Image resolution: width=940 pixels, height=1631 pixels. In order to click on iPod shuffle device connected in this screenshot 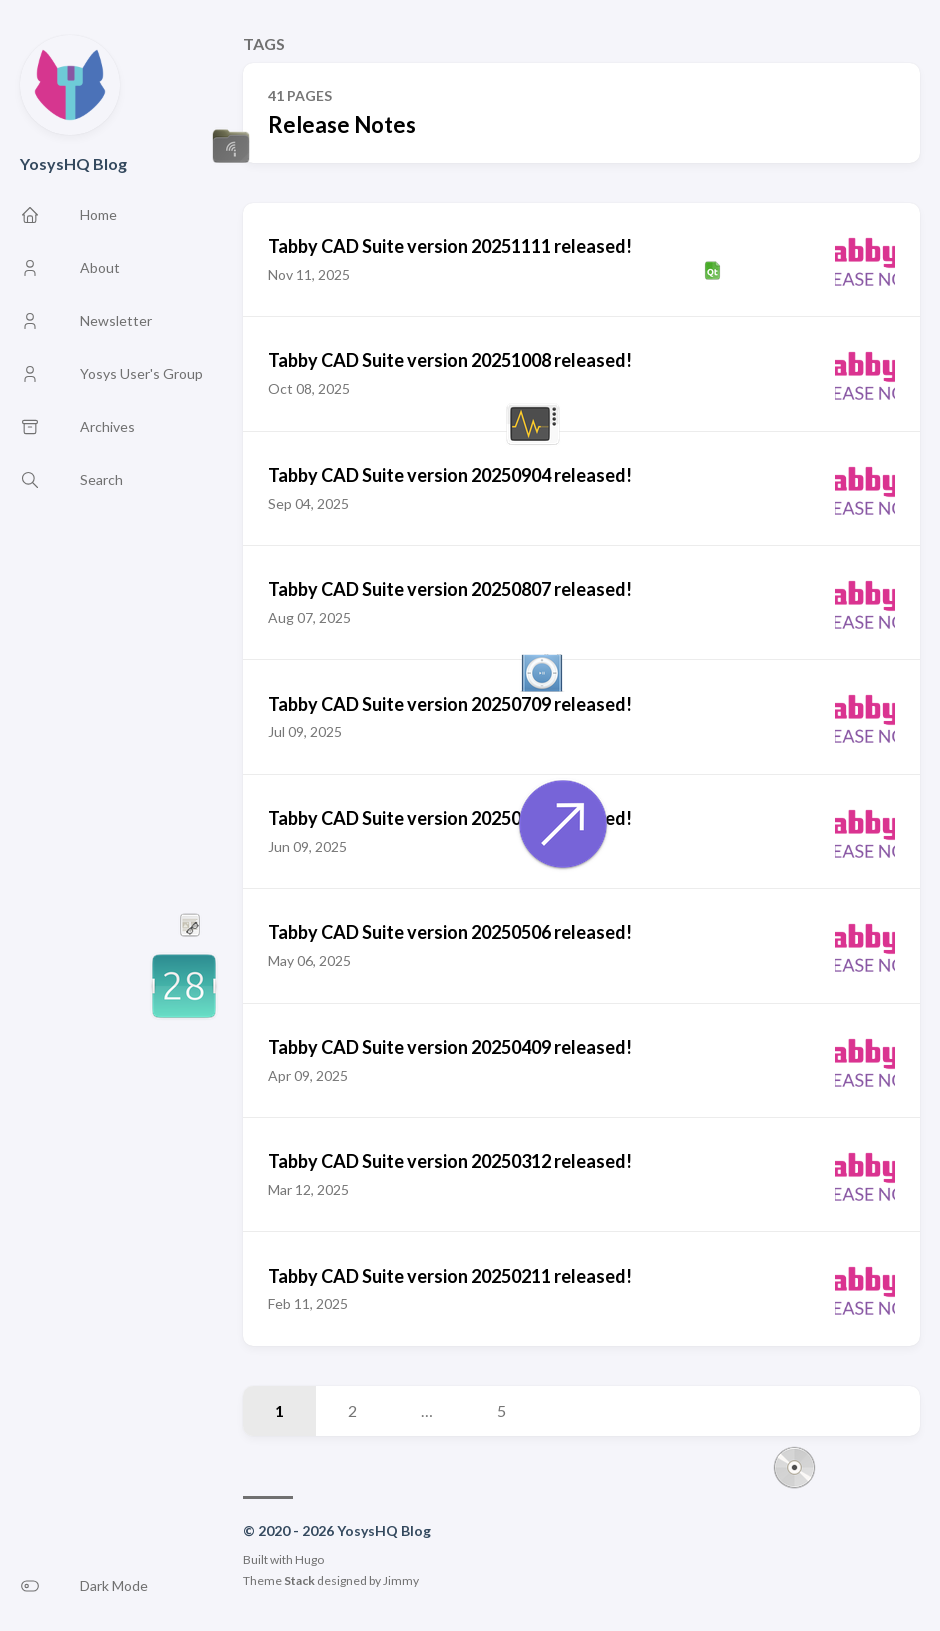, I will do `click(542, 673)`.